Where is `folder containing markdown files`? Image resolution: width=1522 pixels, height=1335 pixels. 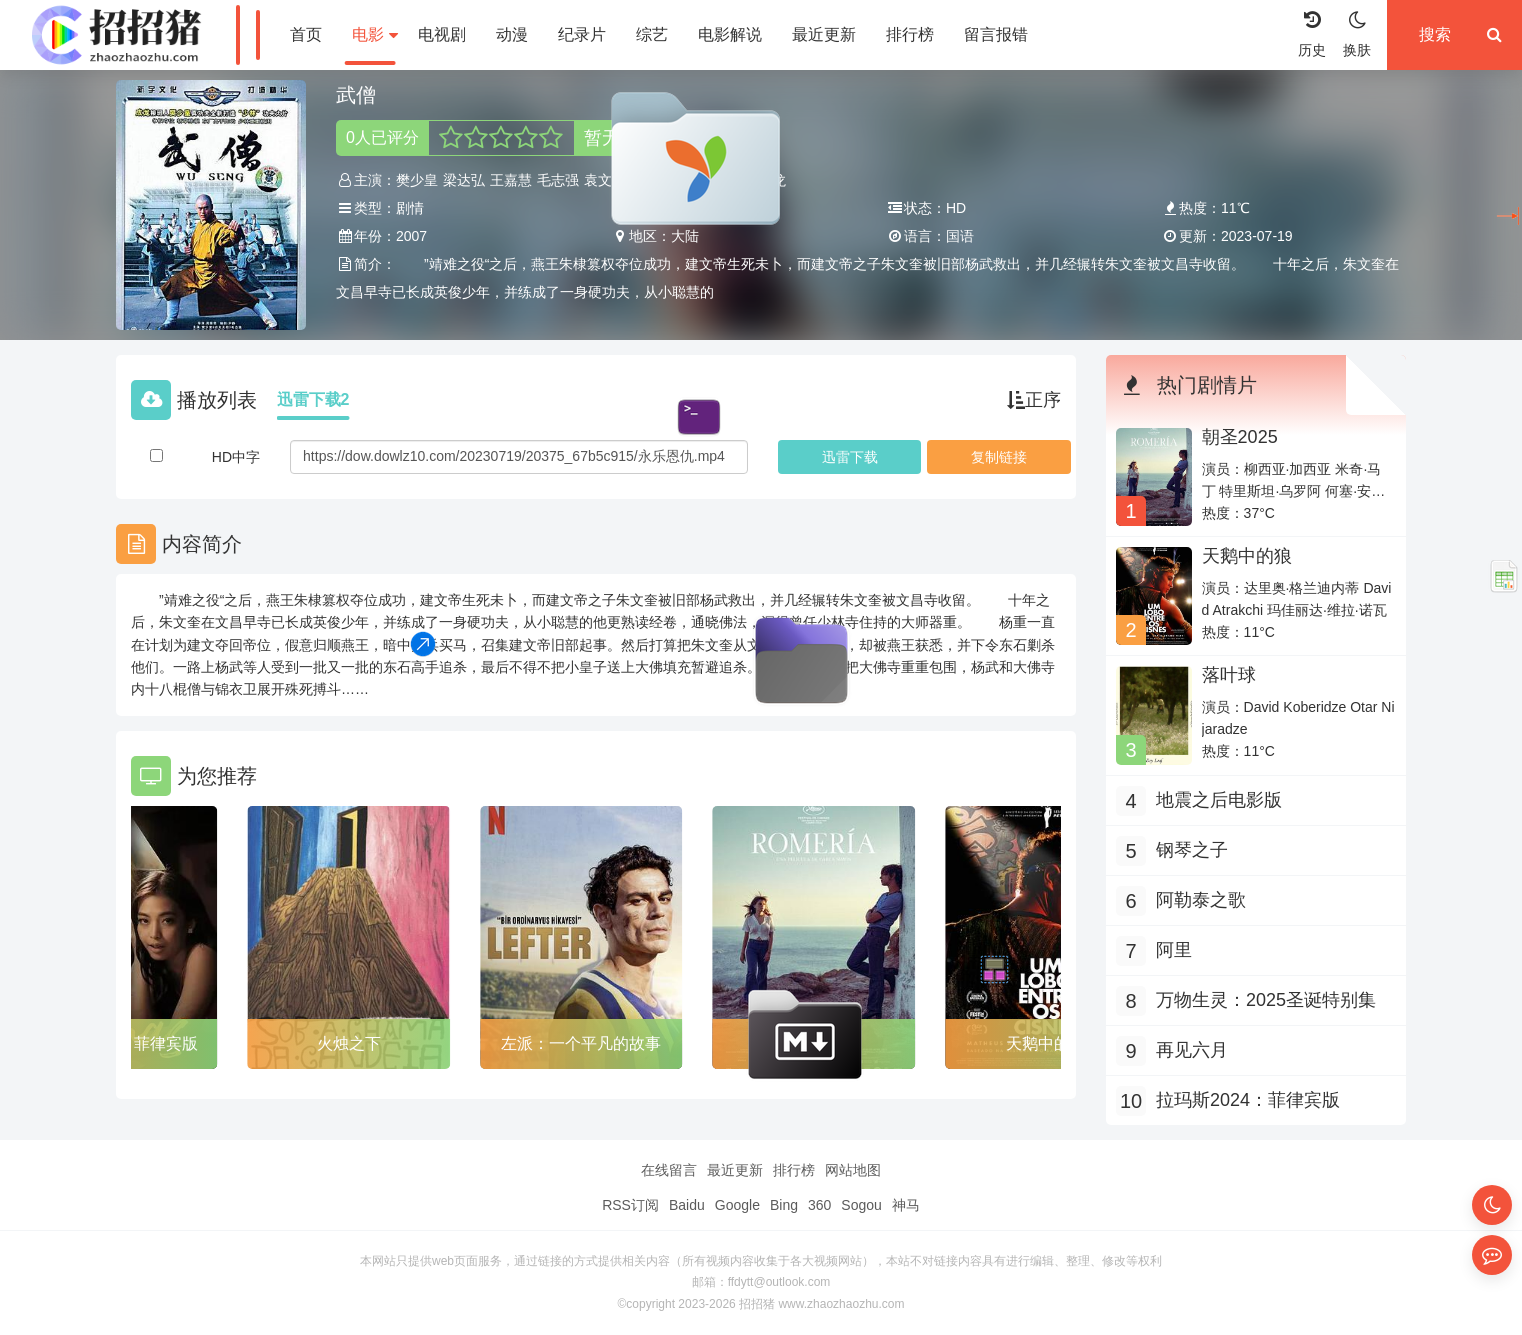 folder containing markdown files is located at coordinates (804, 1037).